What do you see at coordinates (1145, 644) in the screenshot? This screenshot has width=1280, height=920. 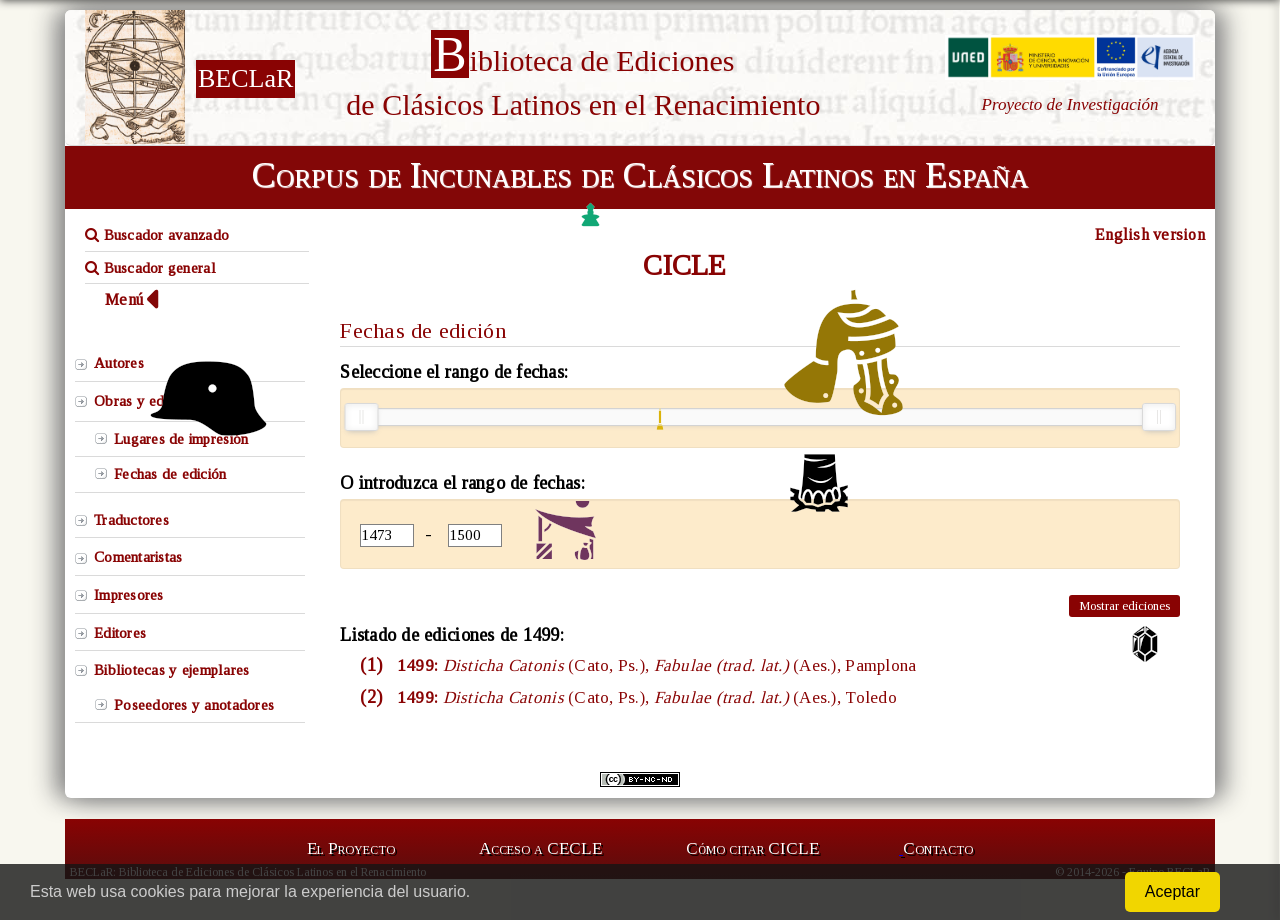 I see `collect or spend in-game currency` at bounding box center [1145, 644].